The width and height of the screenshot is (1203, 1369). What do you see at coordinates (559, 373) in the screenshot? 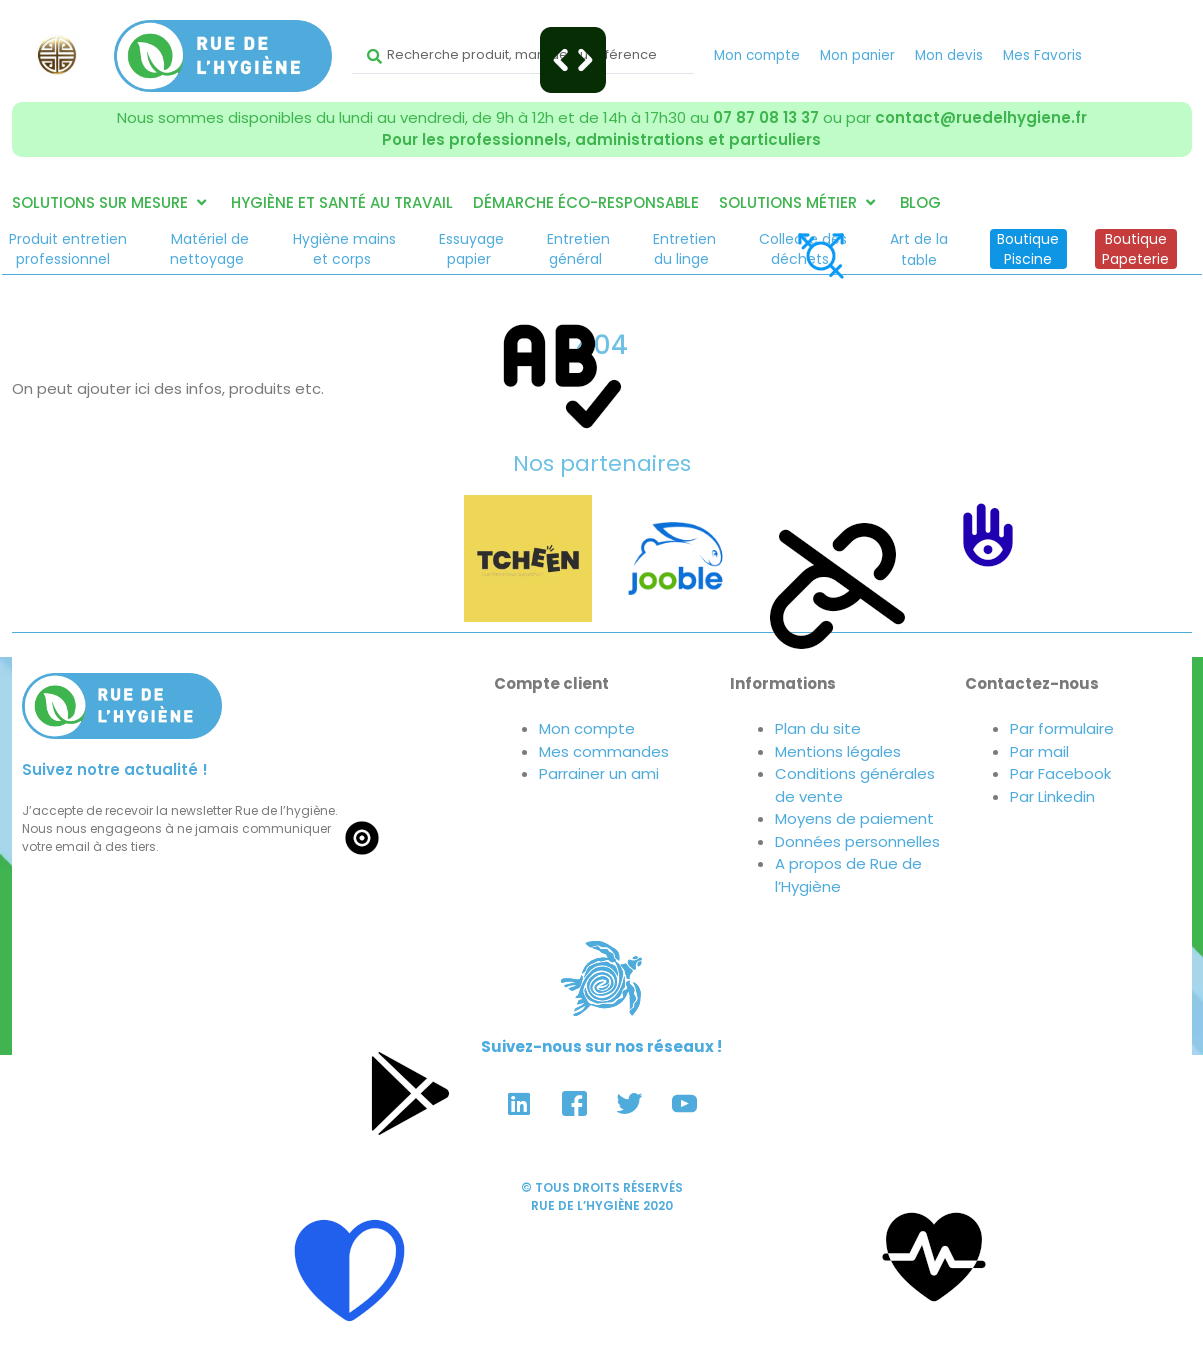
I see `check spelling and grammar` at bounding box center [559, 373].